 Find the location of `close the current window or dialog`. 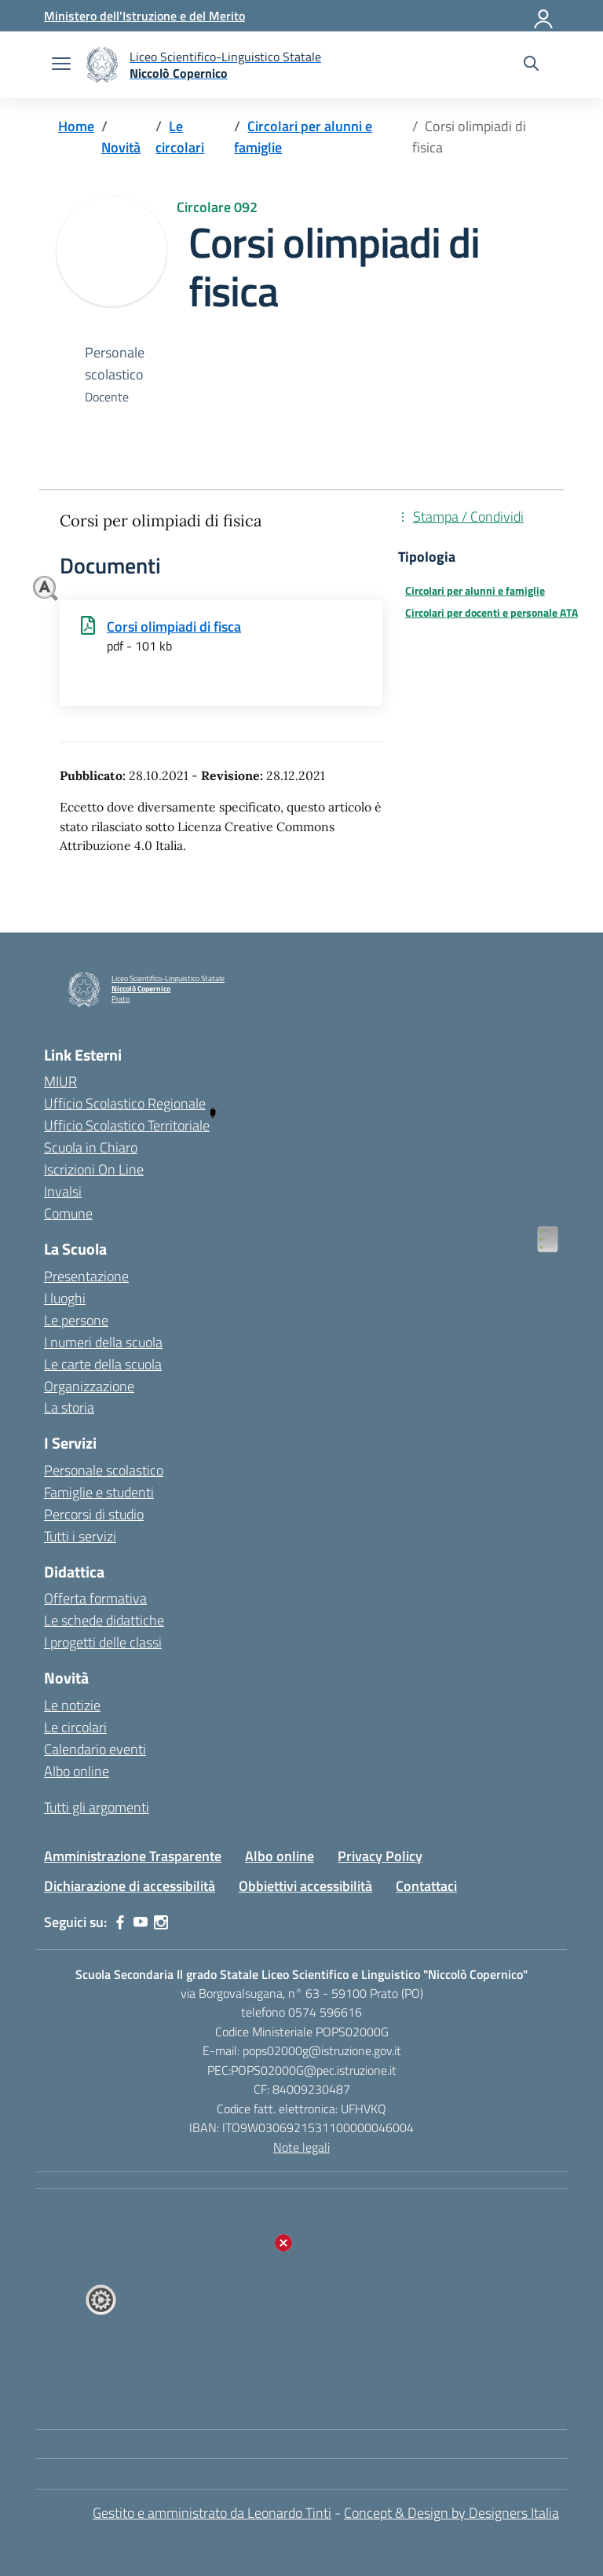

close the current window or dialog is located at coordinates (283, 2243).